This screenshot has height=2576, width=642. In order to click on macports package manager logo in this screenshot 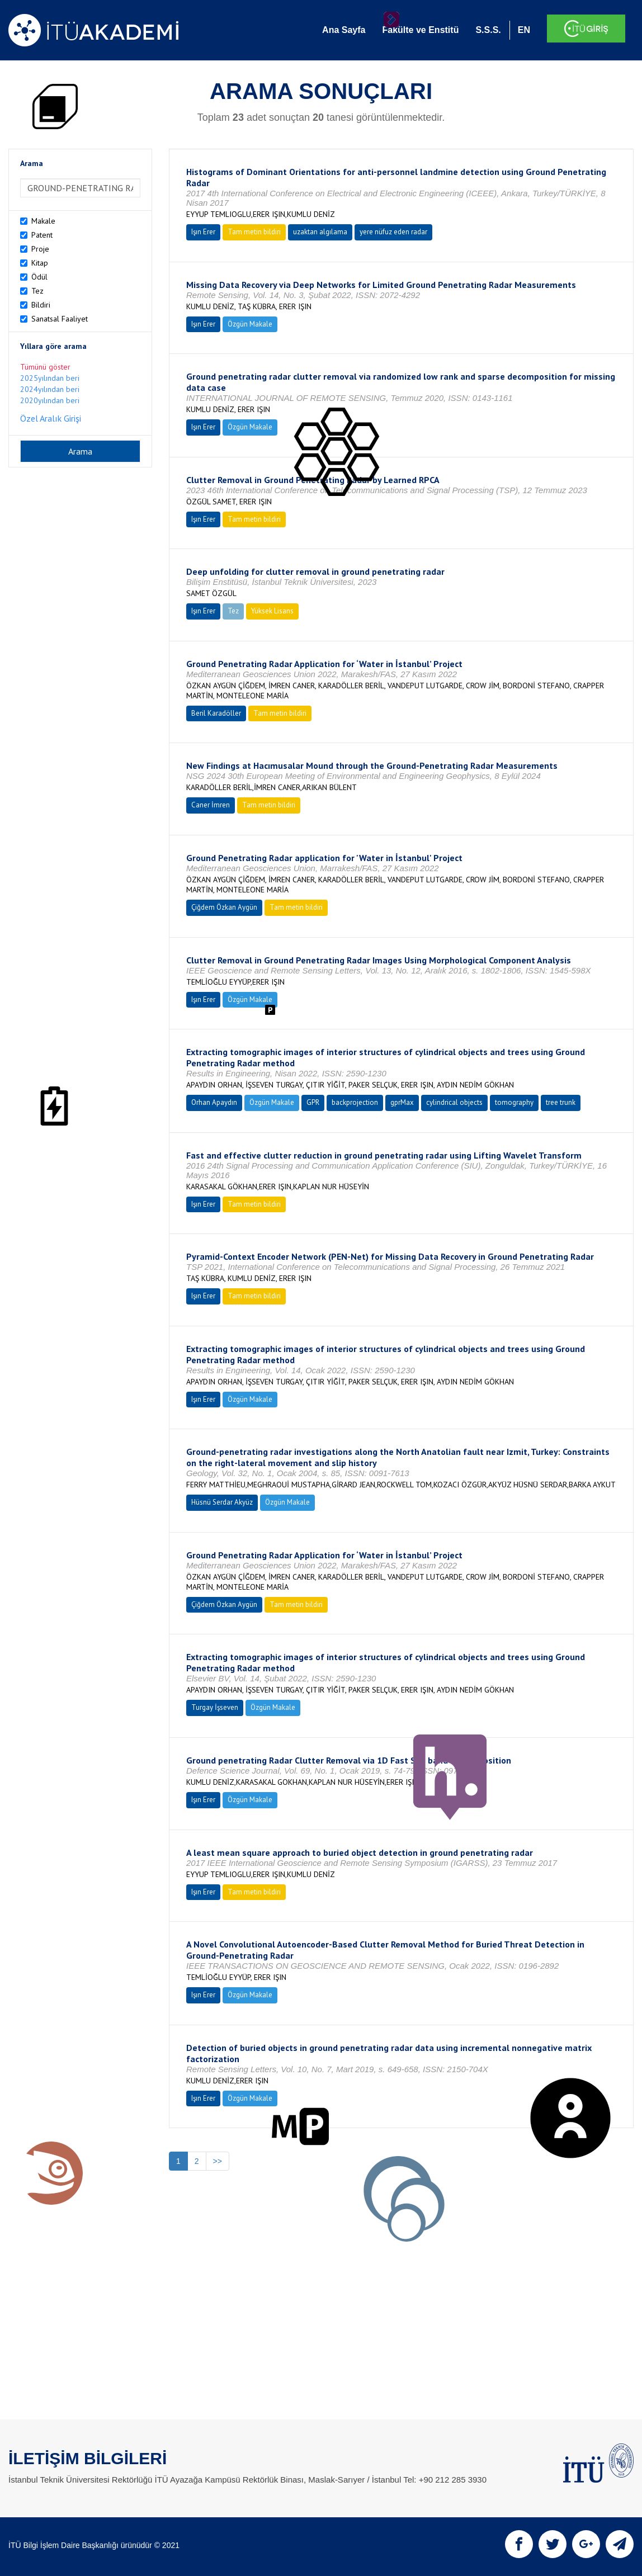, I will do `click(300, 2126)`.